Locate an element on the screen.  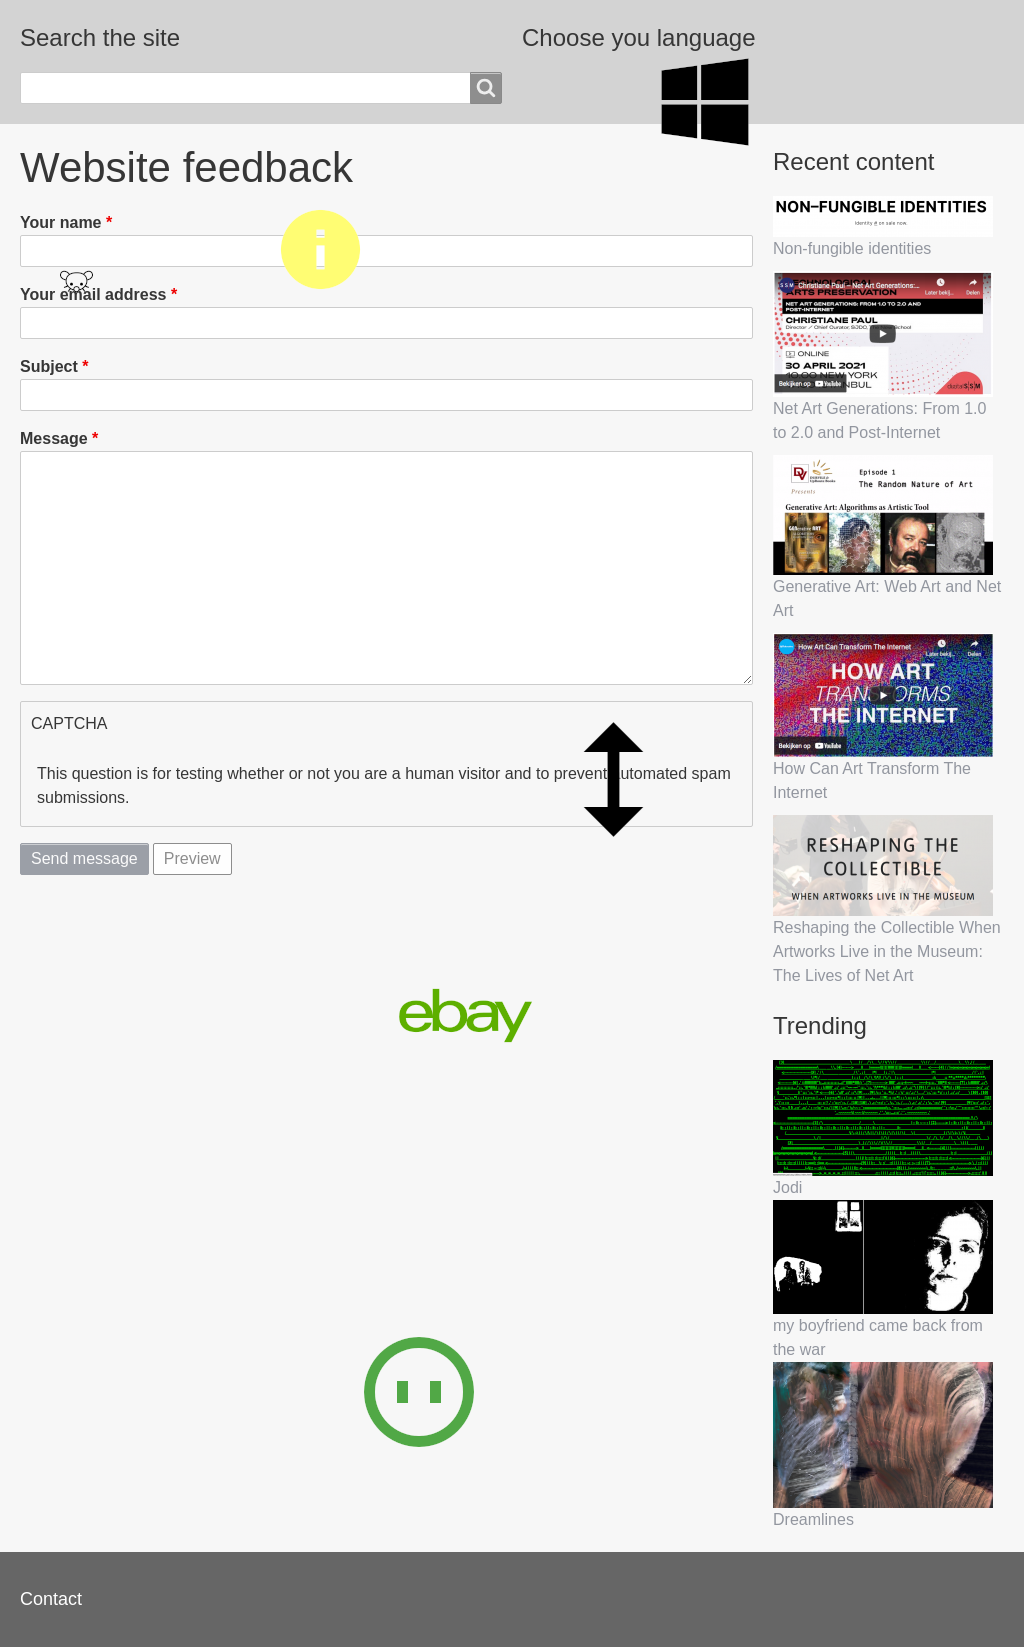
open the eBay app is located at coordinates (465, 1015).